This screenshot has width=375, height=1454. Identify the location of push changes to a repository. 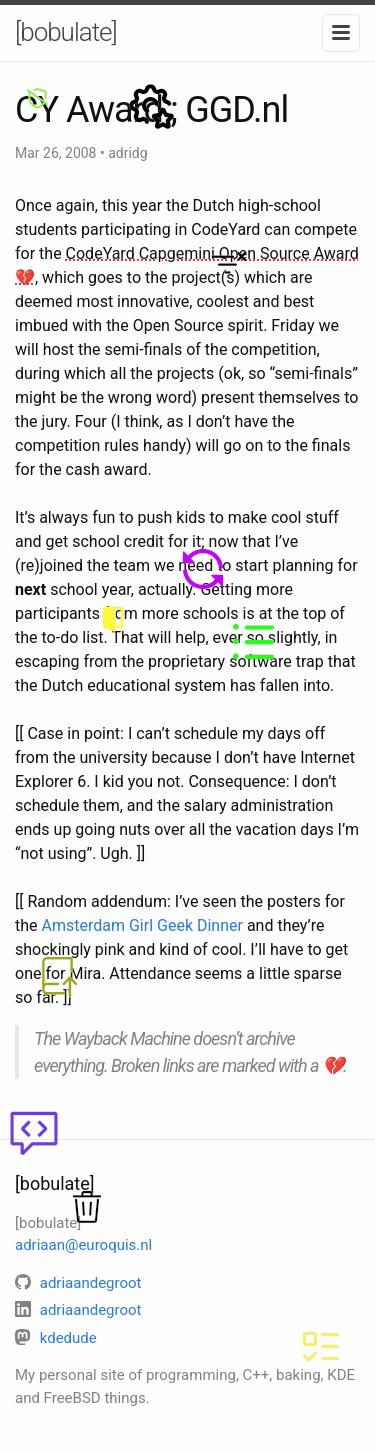
(57, 977).